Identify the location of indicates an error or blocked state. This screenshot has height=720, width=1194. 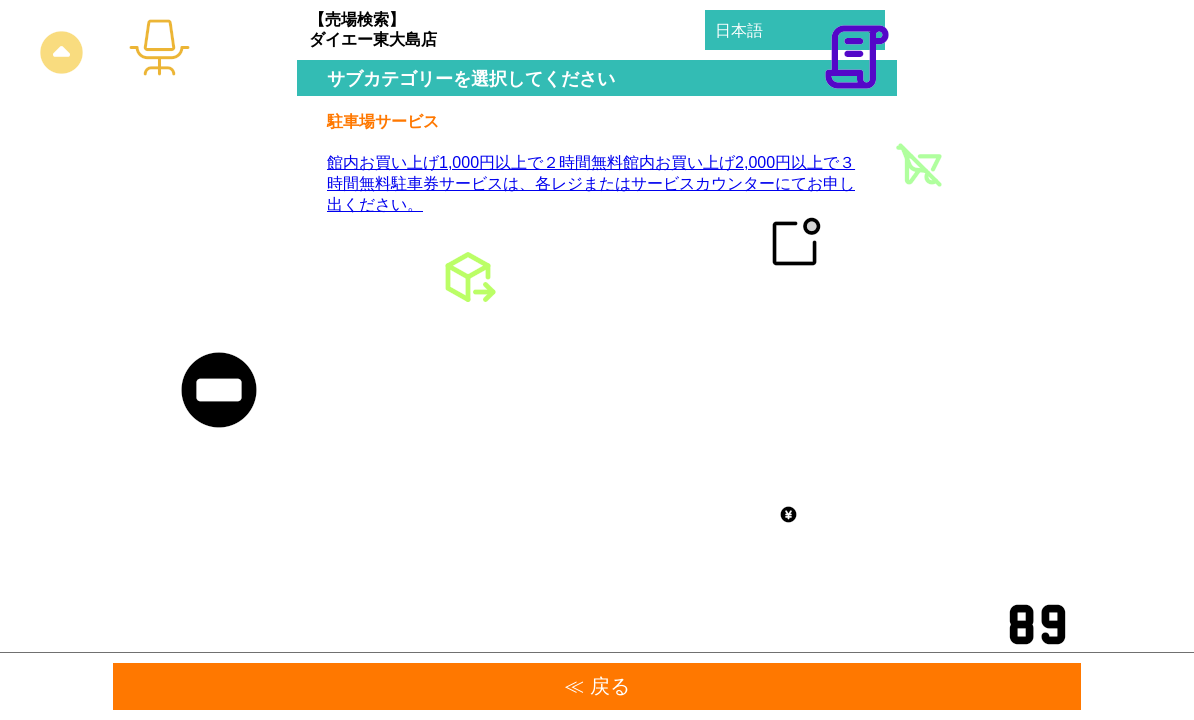
(219, 390).